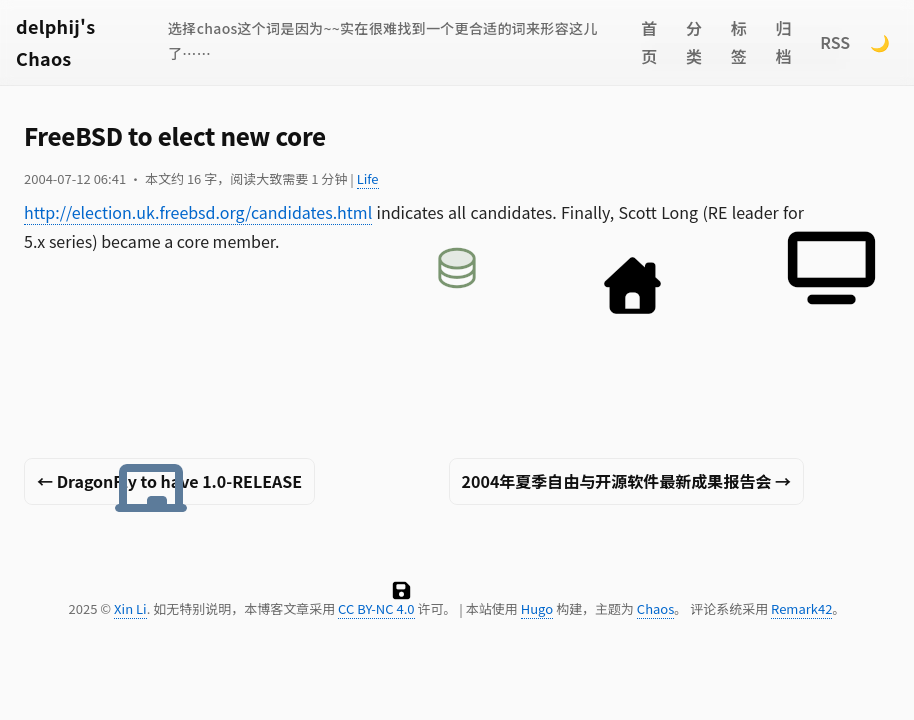 The width and height of the screenshot is (914, 720). I want to click on access TV or video streaming, so click(831, 265).